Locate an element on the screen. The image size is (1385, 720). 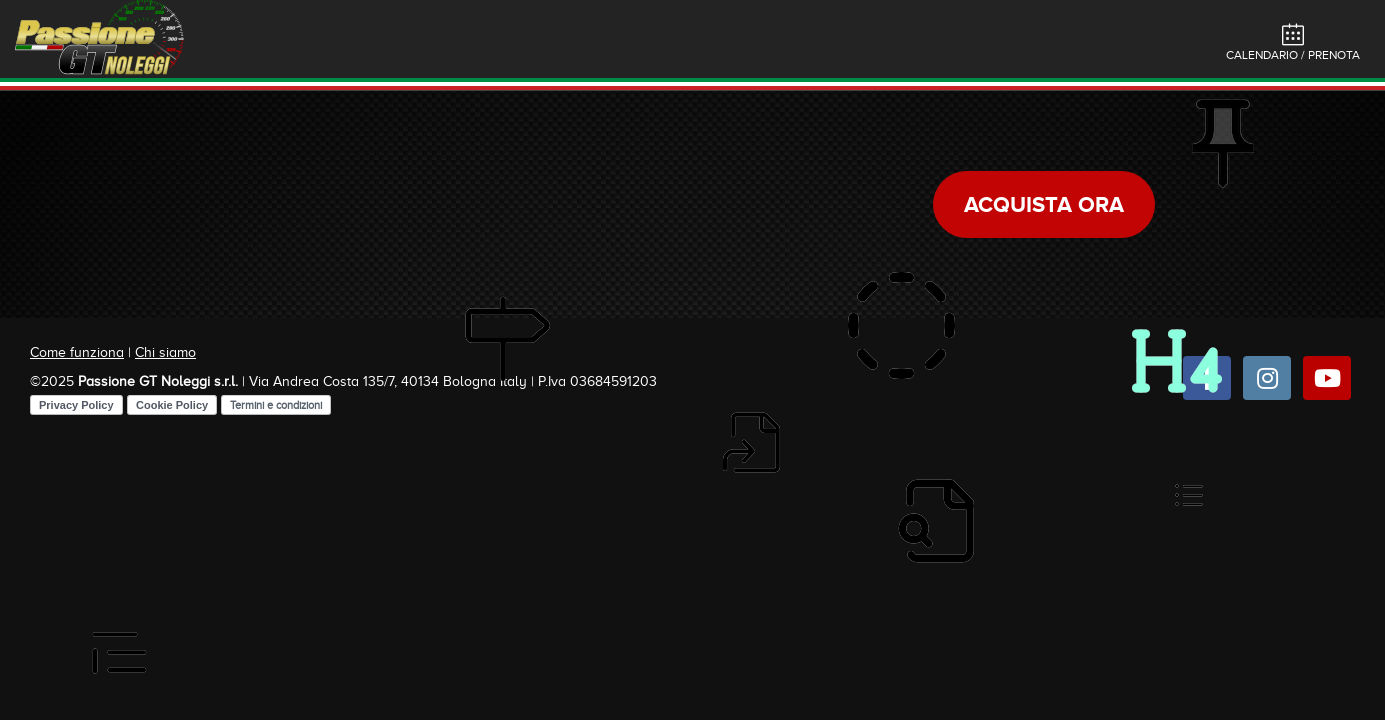
view items as a bulleted list is located at coordinates (1189, 495).